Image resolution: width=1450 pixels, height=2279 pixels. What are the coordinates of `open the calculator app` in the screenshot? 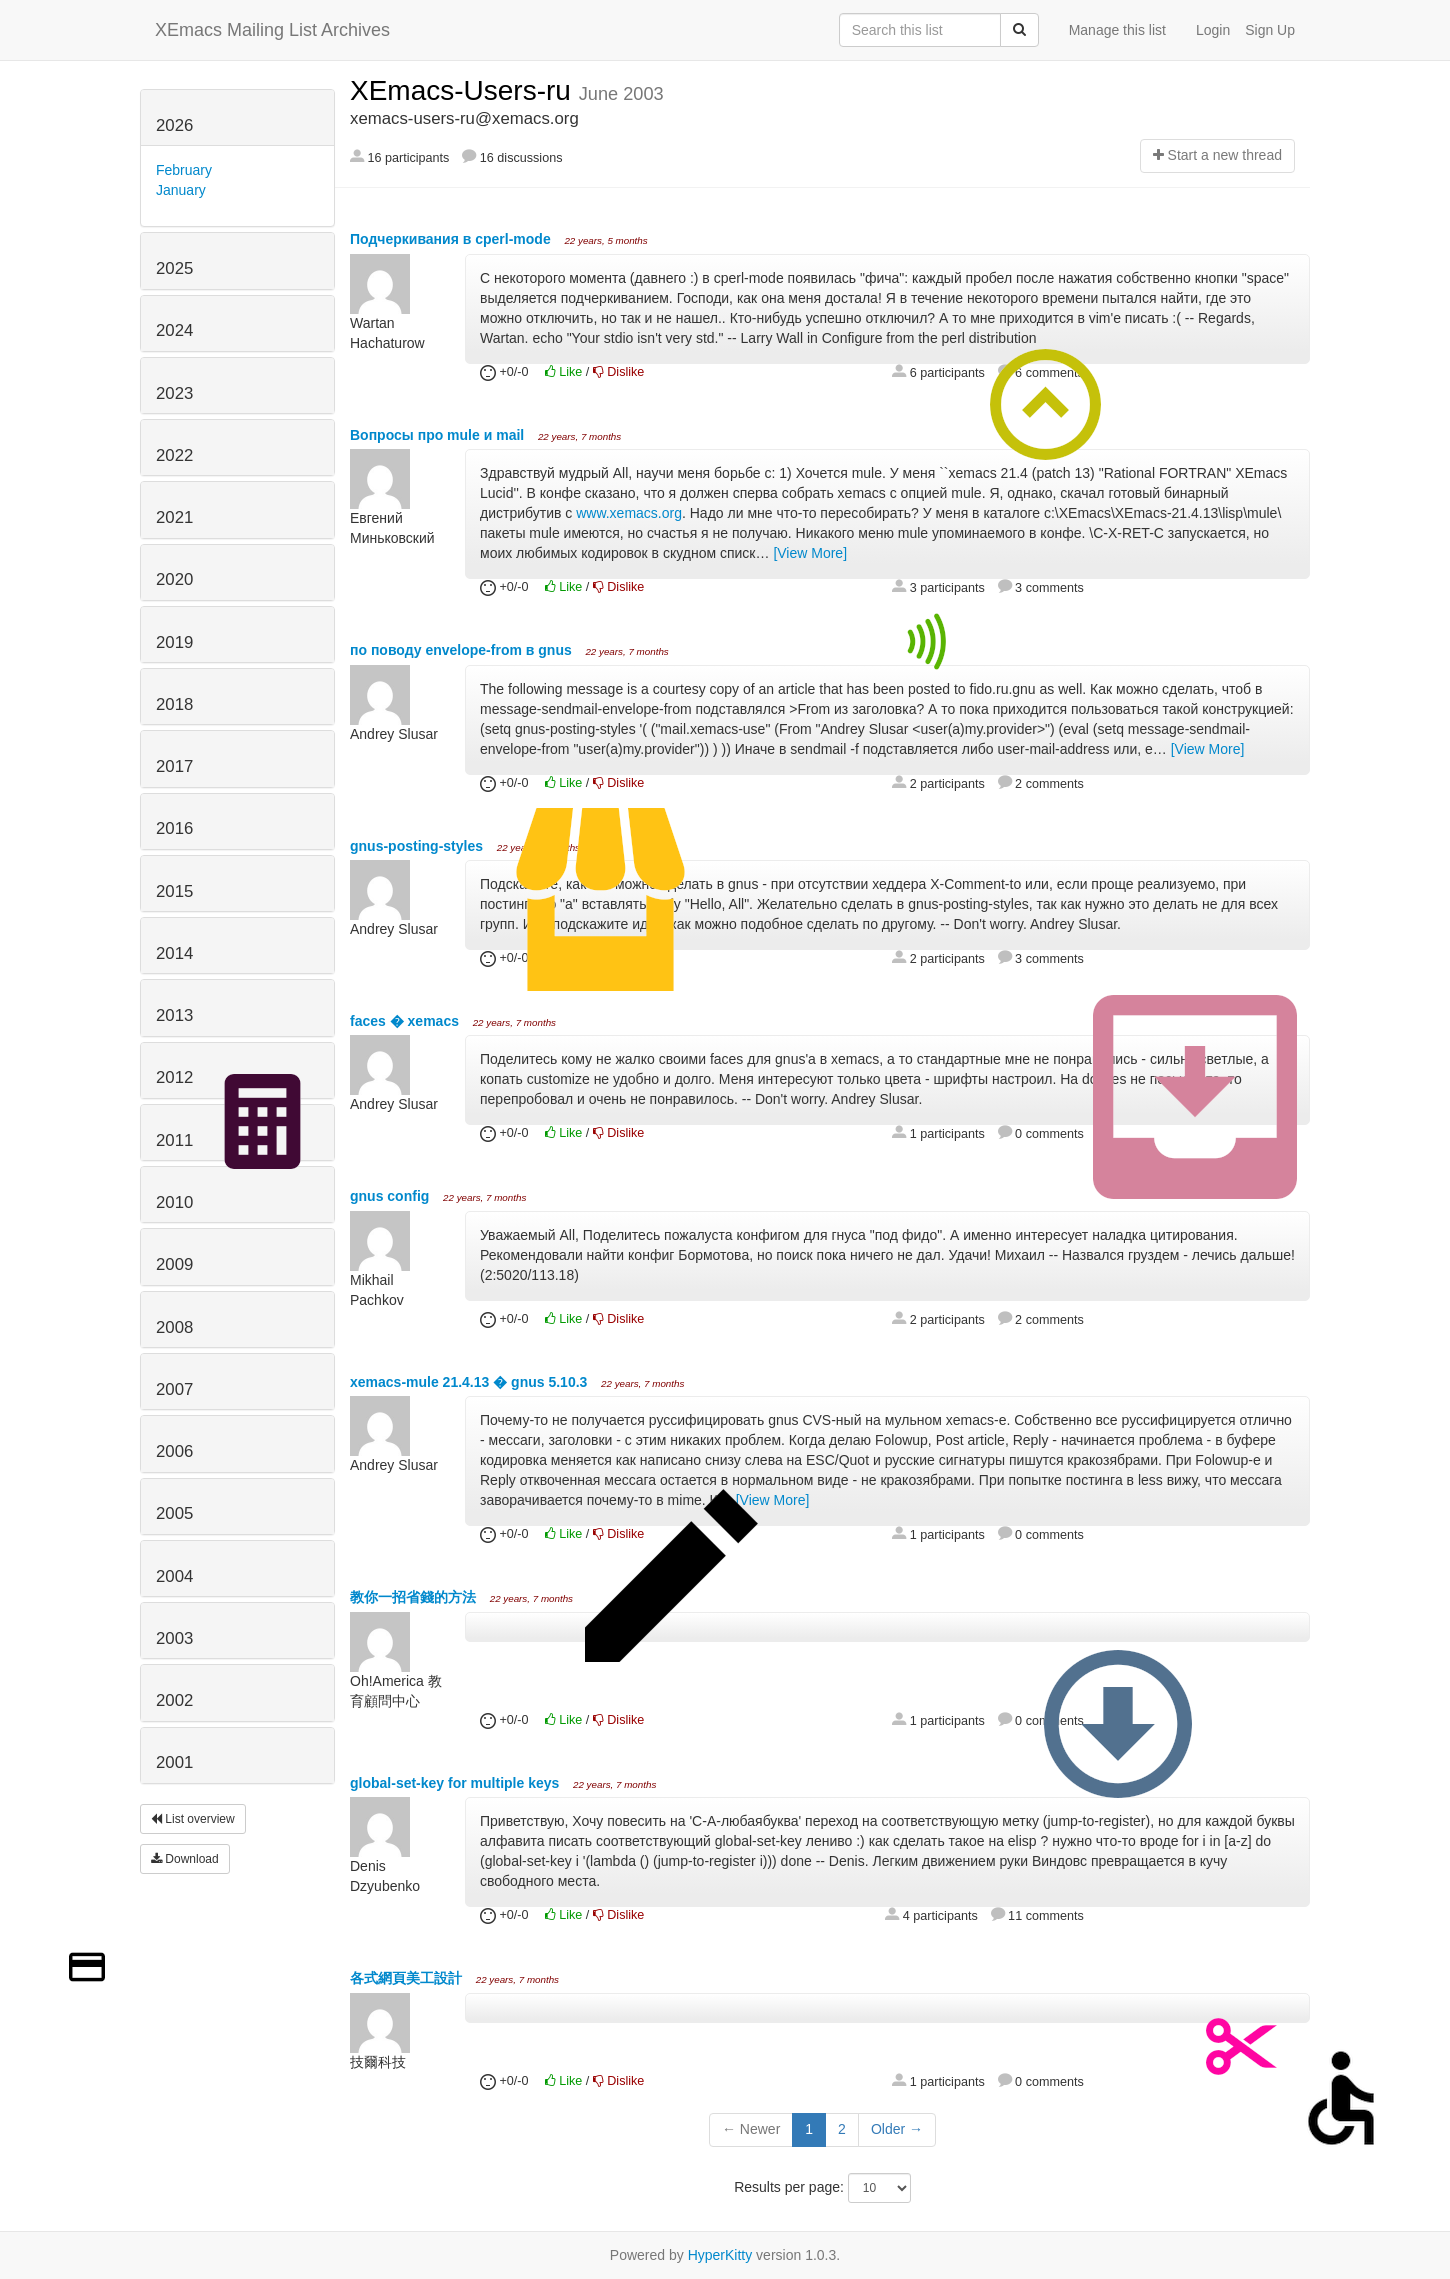 It's located at (262, 1121).